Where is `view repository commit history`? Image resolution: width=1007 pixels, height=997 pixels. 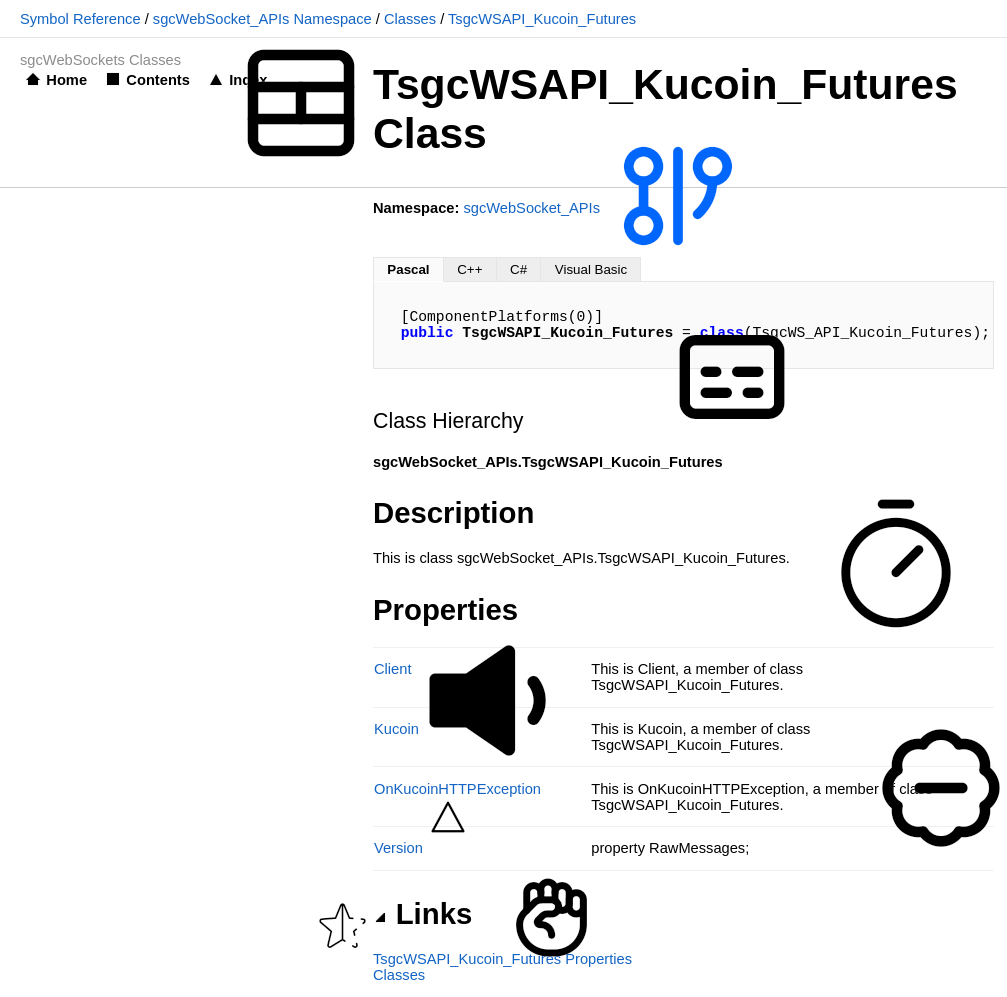
view repository commit history is located at coordinates (678, 196).